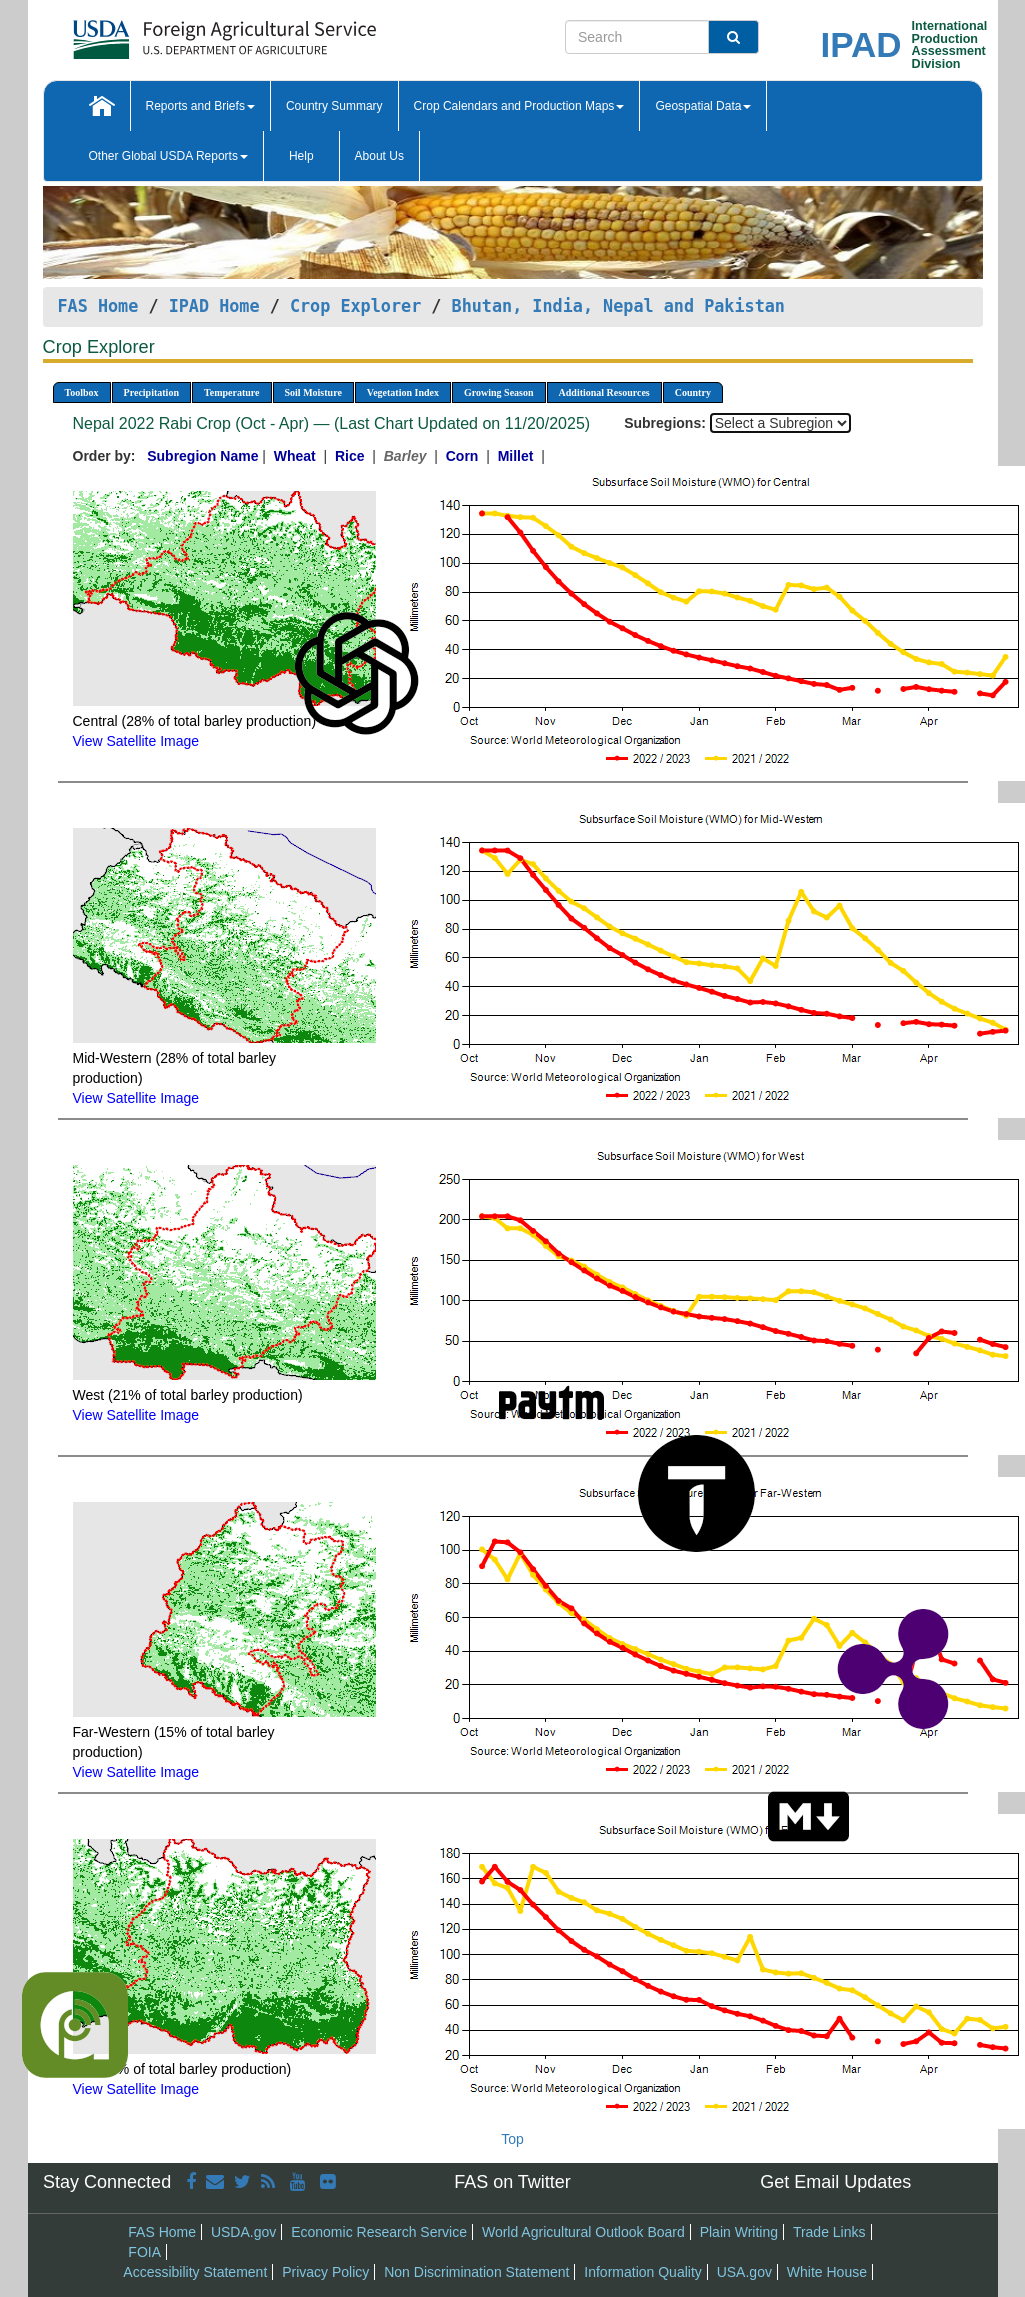  Describe the element at coordinates (696, 1493) in the screenshot. I see `open the Thumbtack app` at that location.